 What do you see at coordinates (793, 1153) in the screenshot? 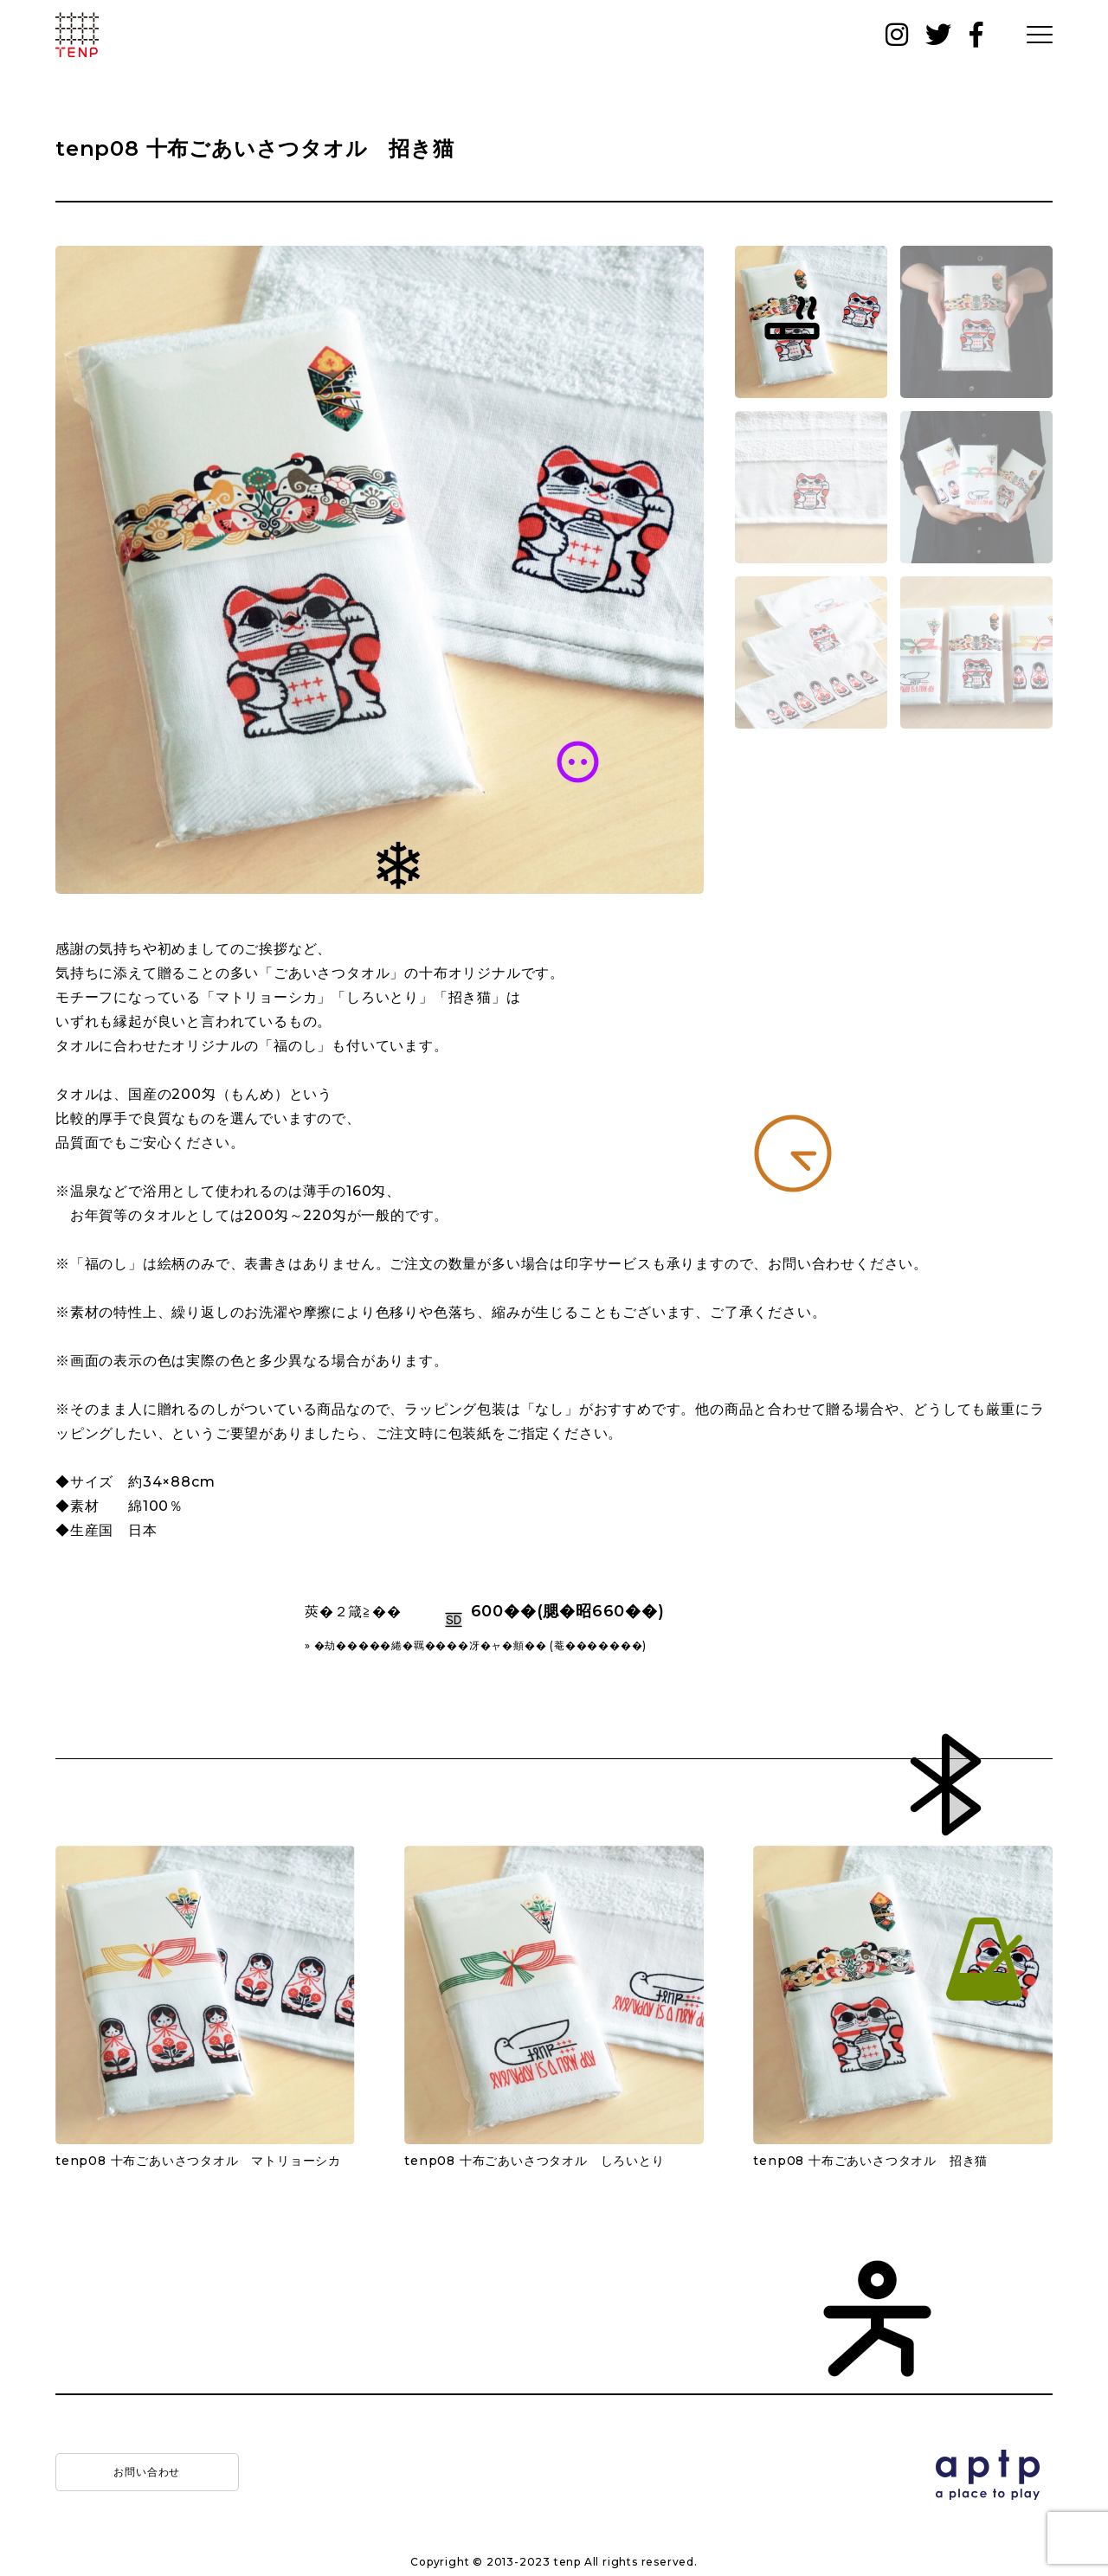
I see `view afternoon schedule or events` at bounding box center [793, 1153].